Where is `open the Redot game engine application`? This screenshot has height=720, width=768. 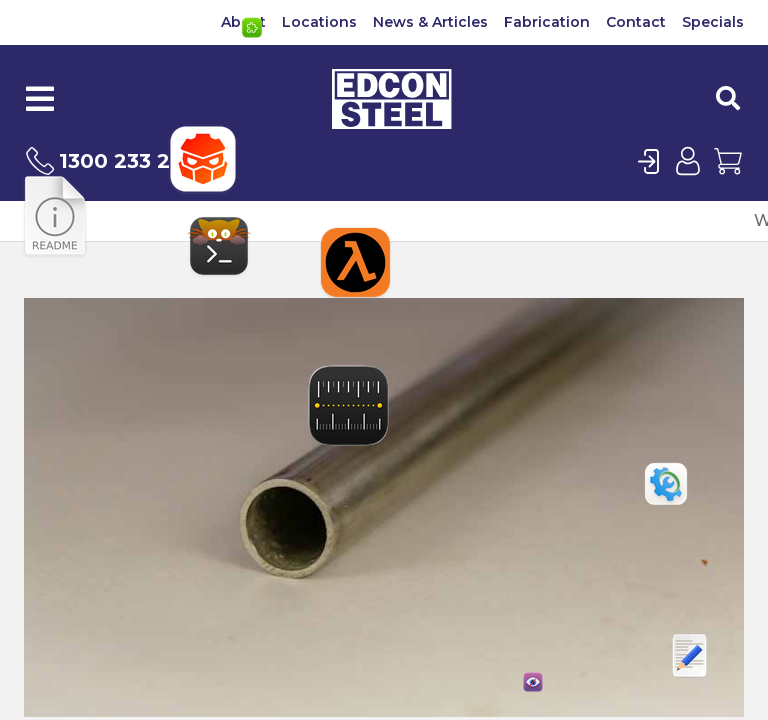 open the Redot game engine application is located at coordinates (203, 159).